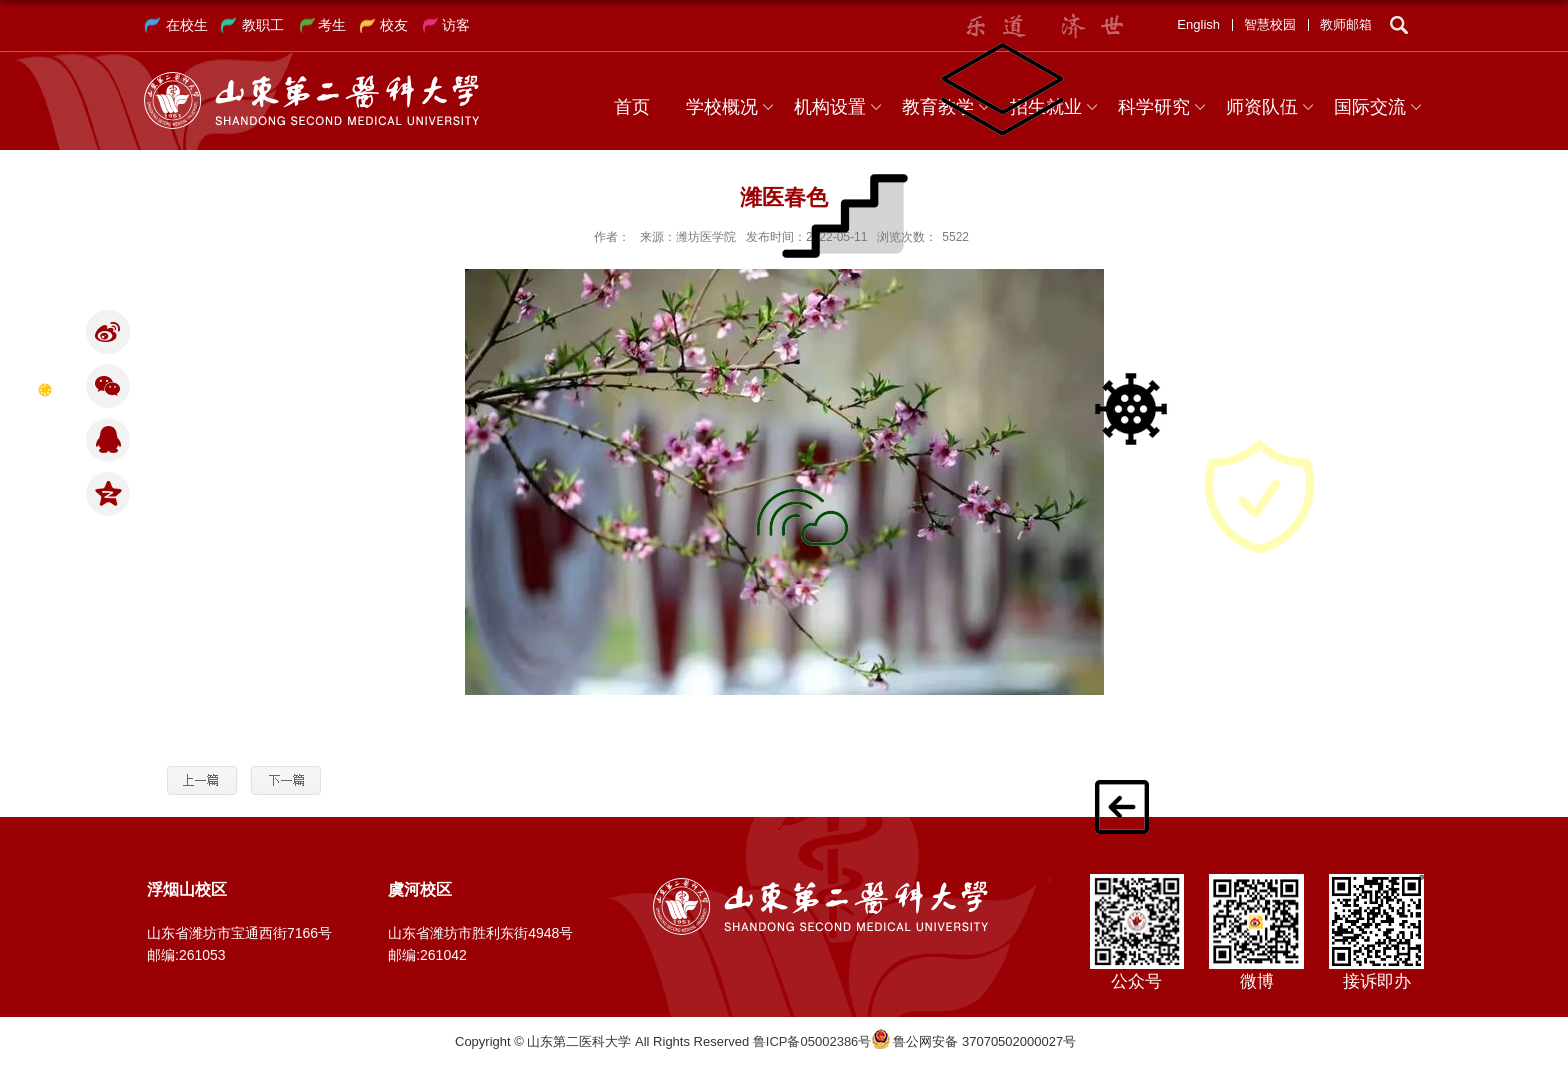  Describe the element at coordinates (45, 390) in the screenshot. I see `loading content in progress` at that location.